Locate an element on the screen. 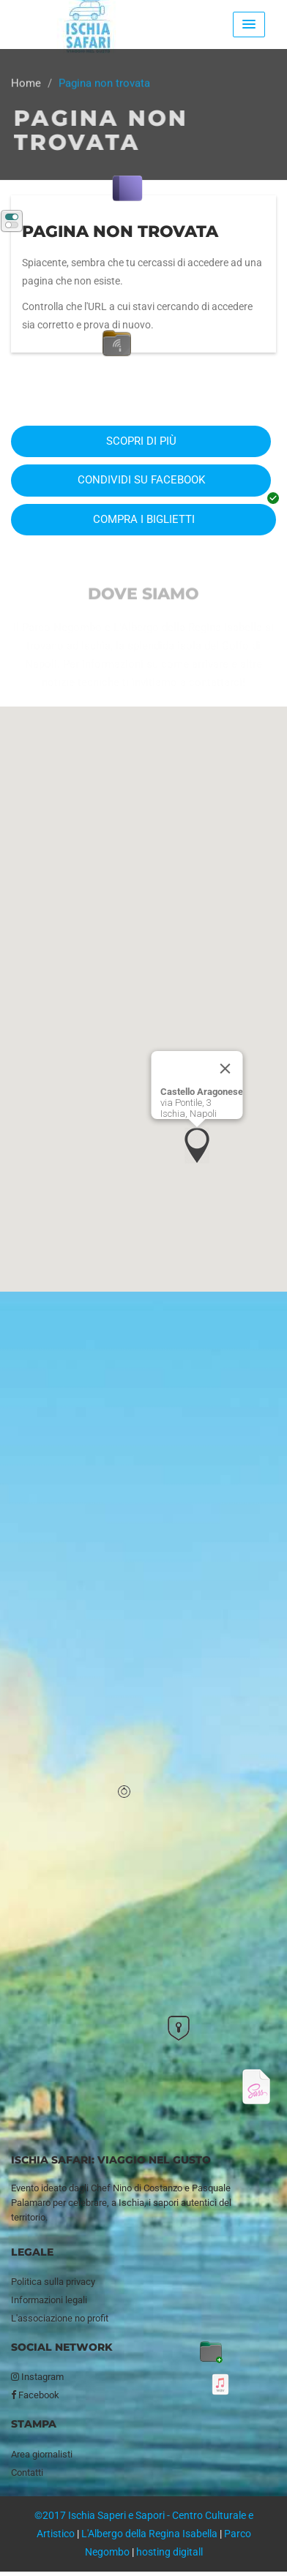 The image size is (287, 2576). indicates a sass stylesheet file is located at coordinates (256, 2087).